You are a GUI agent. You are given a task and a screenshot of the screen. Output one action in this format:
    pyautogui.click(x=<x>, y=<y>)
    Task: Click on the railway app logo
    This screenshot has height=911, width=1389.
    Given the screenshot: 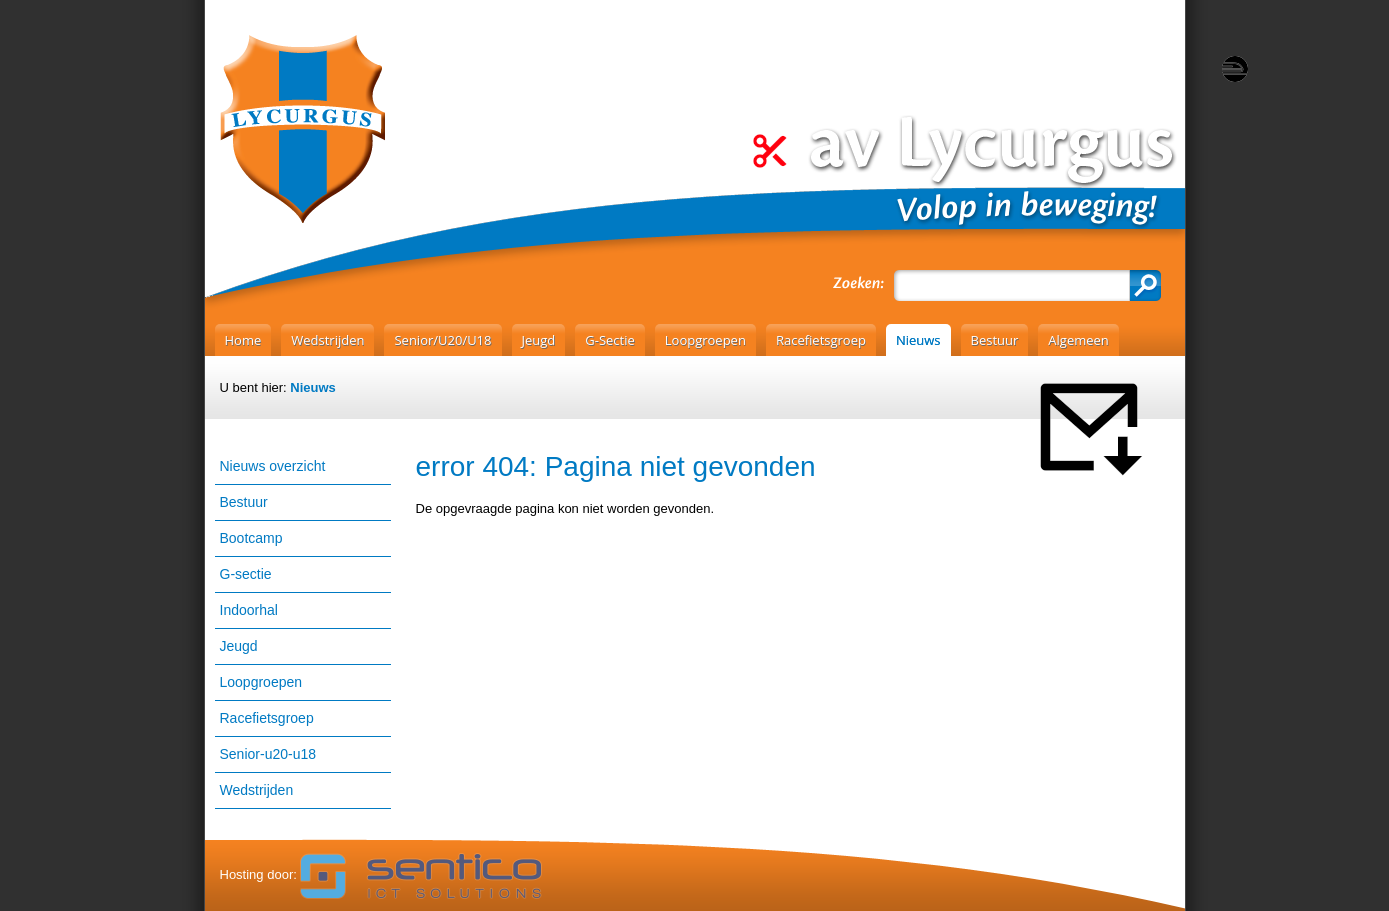 What is the action you would take?
    pyautogui.click(x=1235, y=69)
    